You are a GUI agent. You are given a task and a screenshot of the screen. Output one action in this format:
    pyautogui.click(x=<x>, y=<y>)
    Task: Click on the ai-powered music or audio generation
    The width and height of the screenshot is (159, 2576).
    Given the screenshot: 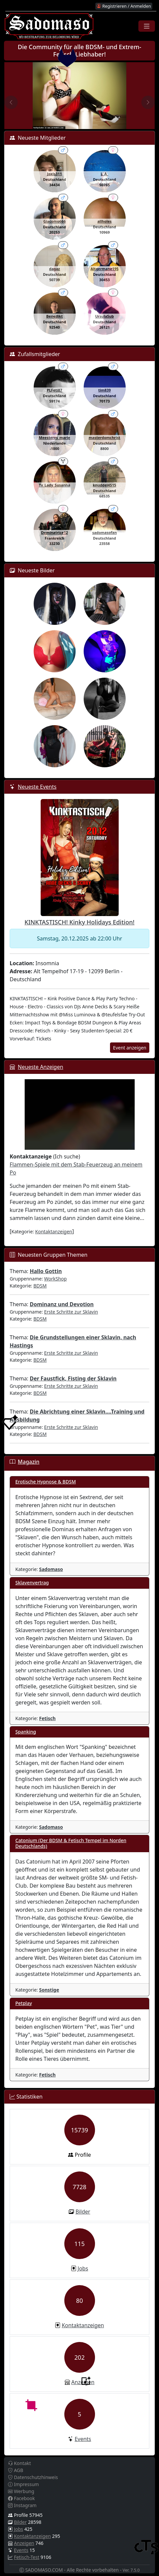 What is the action you would take?
    pyautogui.click(x=86, y=2381)
    